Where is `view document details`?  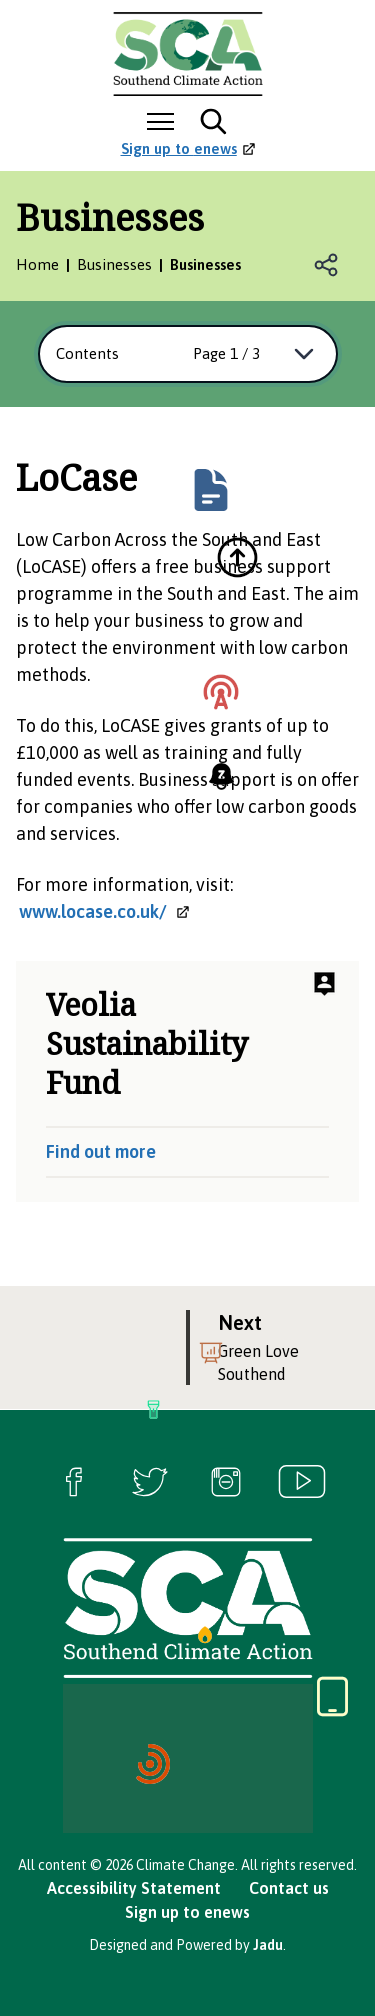 view document details is located at coordinates (211, 490).